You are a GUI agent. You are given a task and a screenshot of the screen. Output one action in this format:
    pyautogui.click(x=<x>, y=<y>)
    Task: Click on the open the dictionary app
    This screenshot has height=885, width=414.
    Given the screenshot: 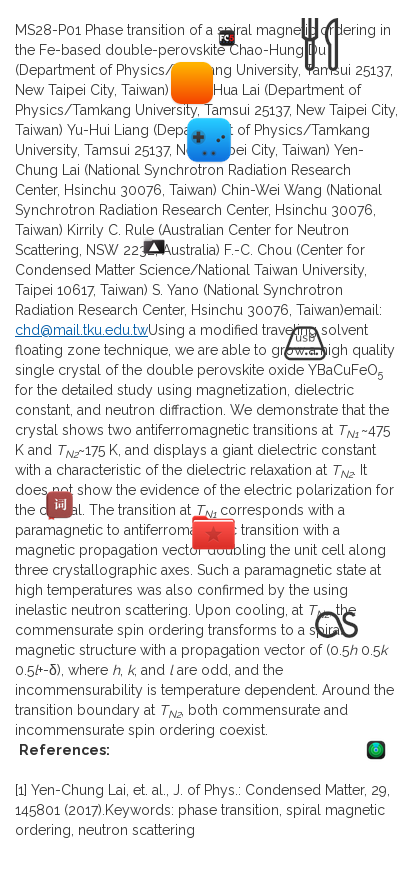 What is the action you would take?
    pyautogui.click(x=59, y=504)
    